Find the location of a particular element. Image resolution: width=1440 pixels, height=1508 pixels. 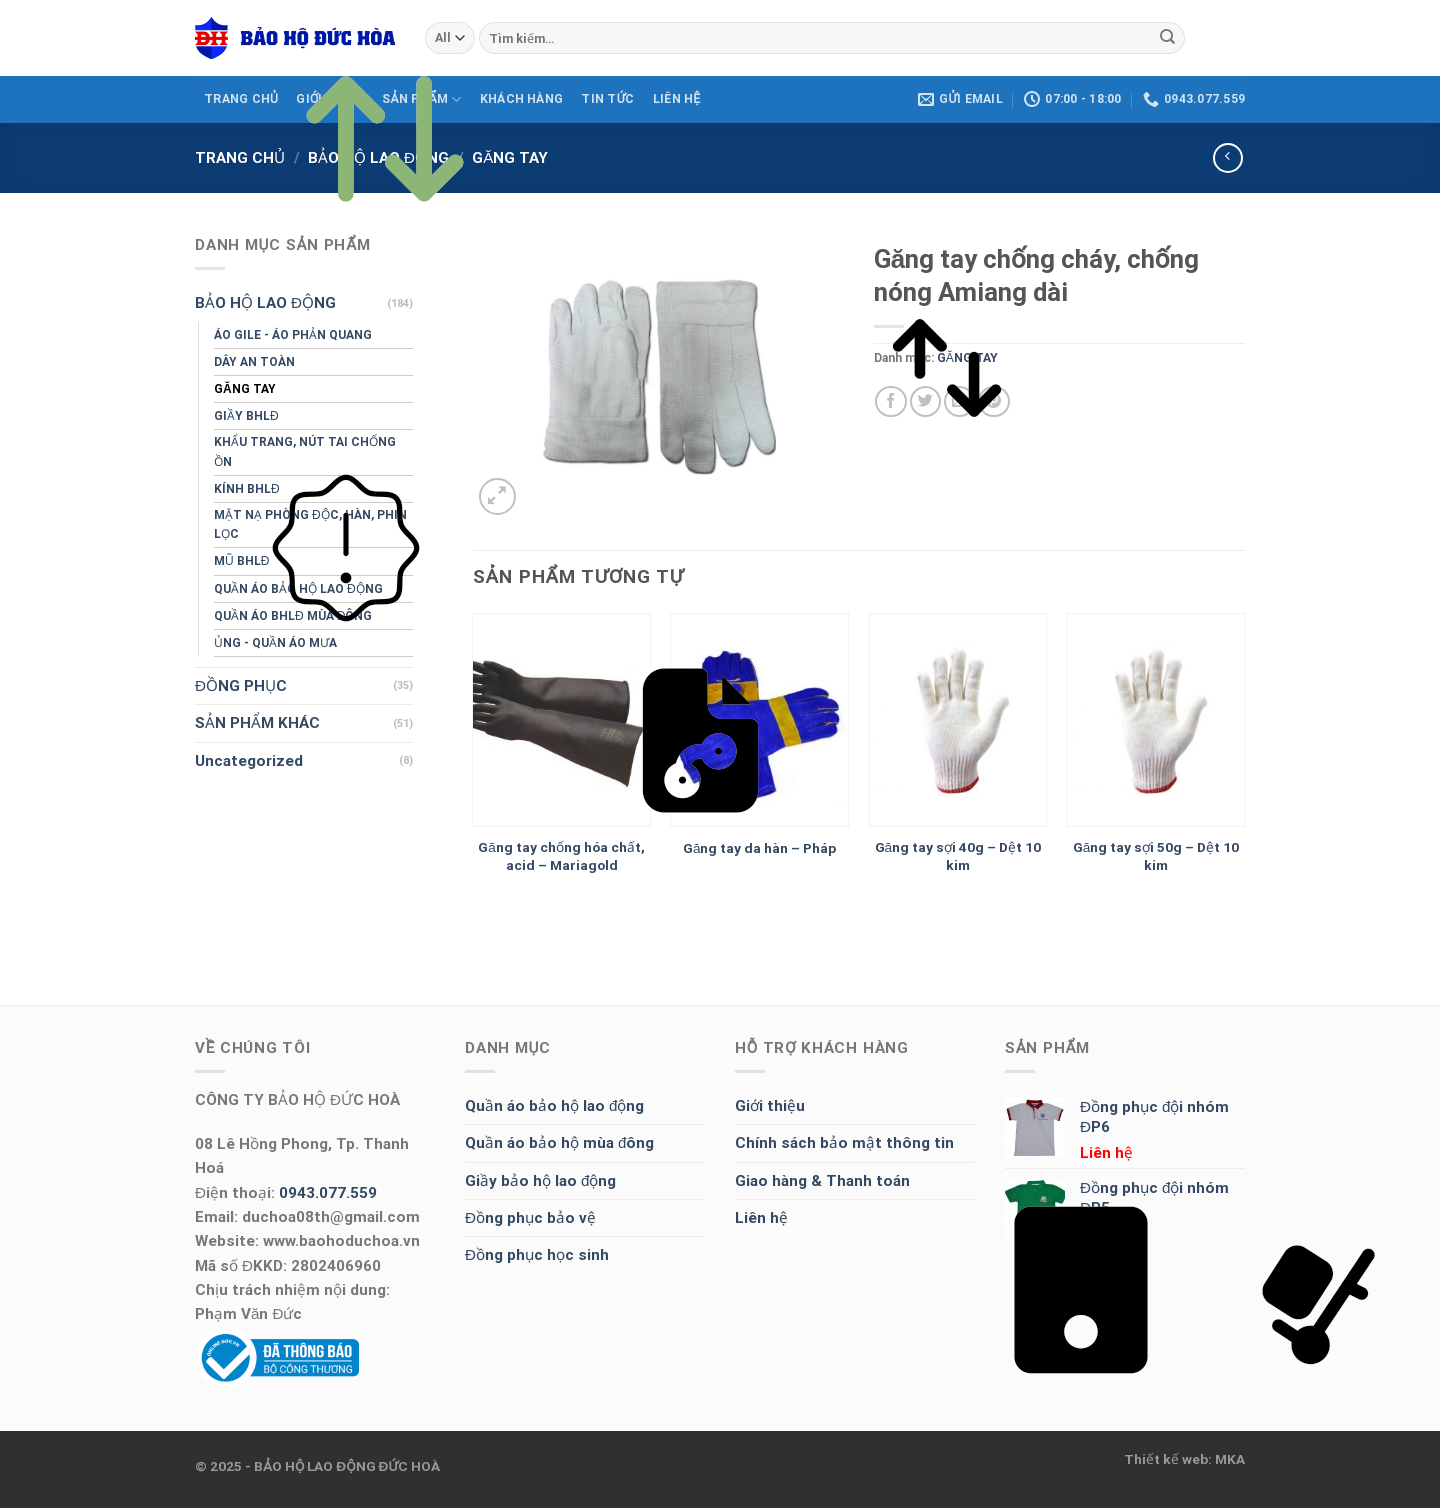

open a vector graphics file is located at coordinates (700, 740).